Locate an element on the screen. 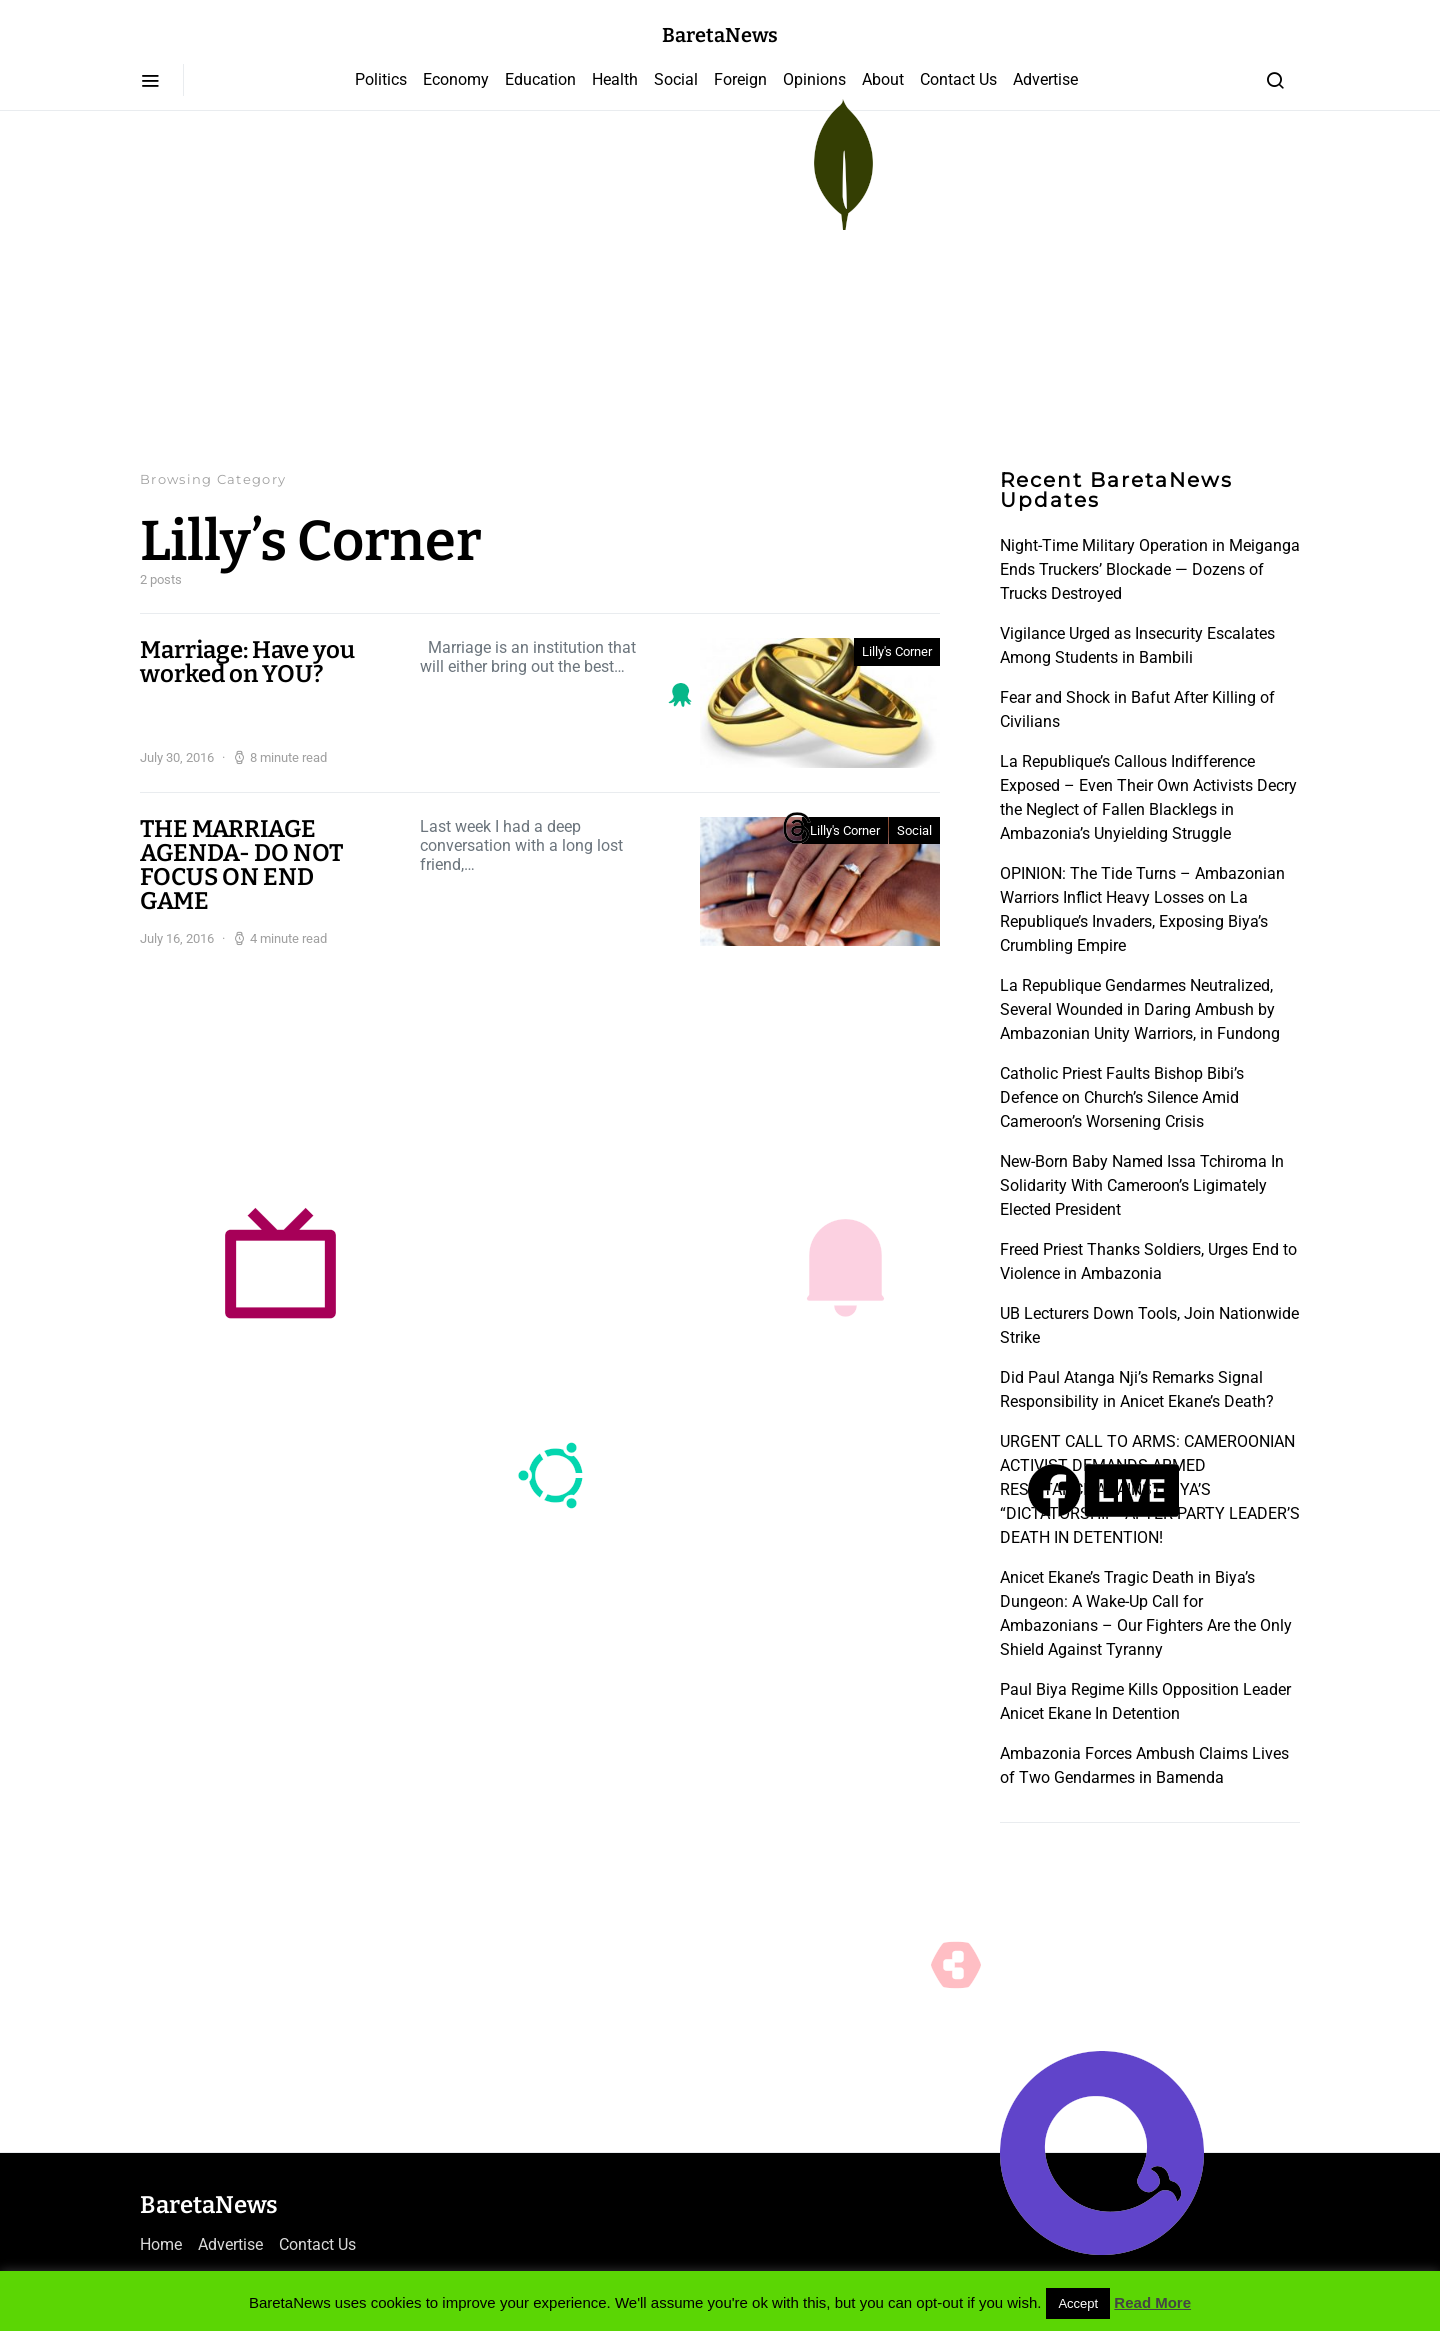  MongoDB database service logo is located at coordinates (843, 164).